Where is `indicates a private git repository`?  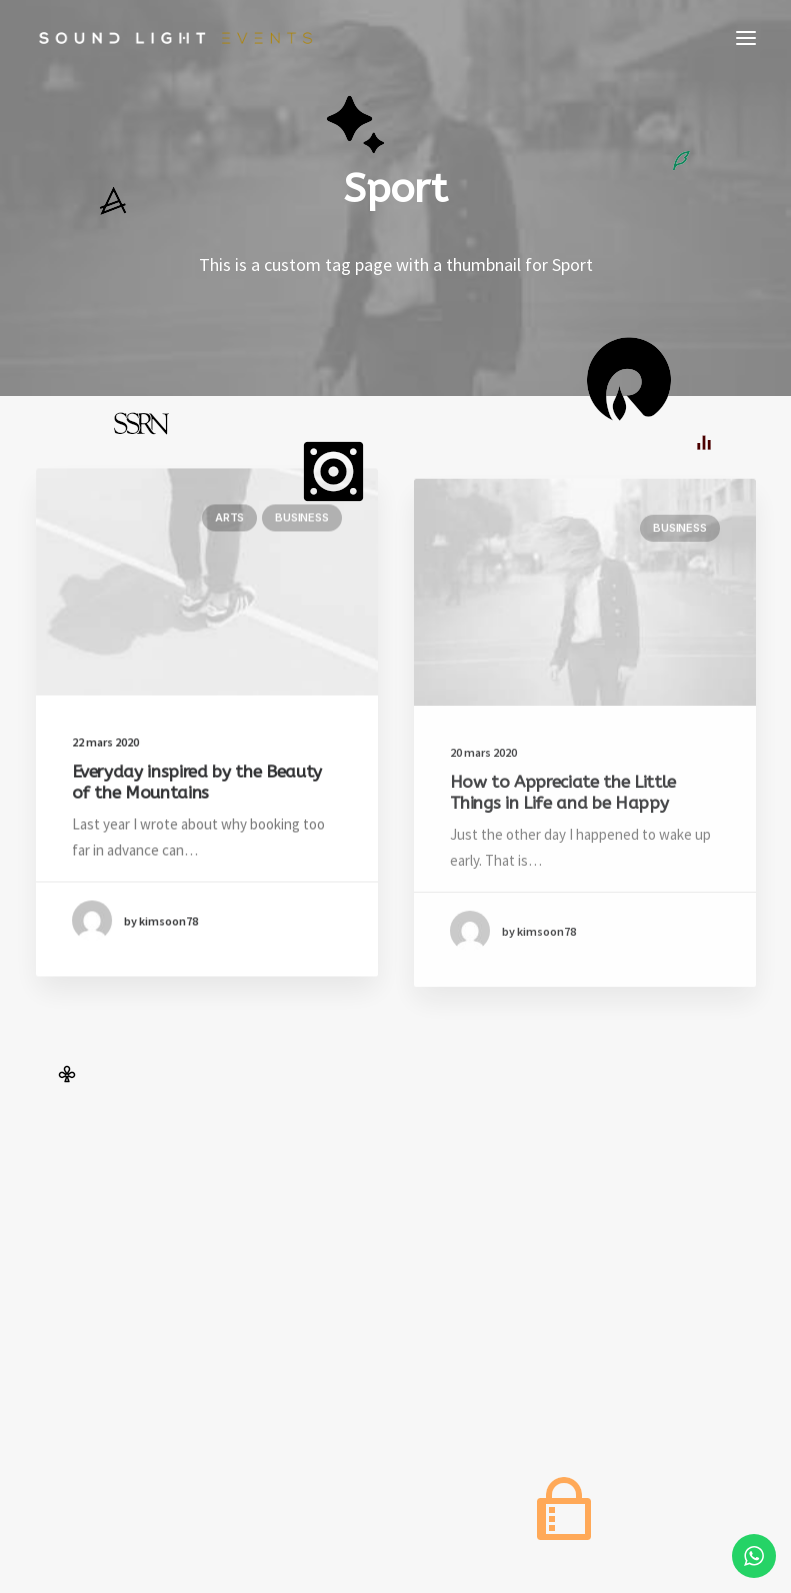 indicates a private git repository is located at coordinates (564, 1510).